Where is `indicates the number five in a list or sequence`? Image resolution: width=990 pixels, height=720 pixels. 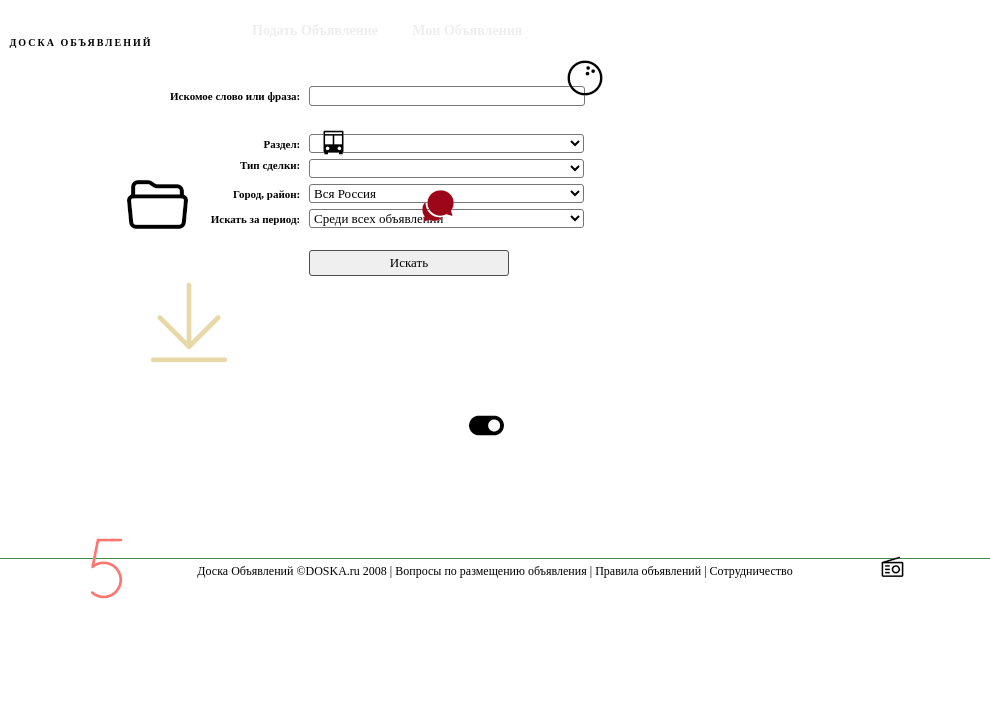 indicates the number five in a list or sequence is located at coordinates (106, 568).